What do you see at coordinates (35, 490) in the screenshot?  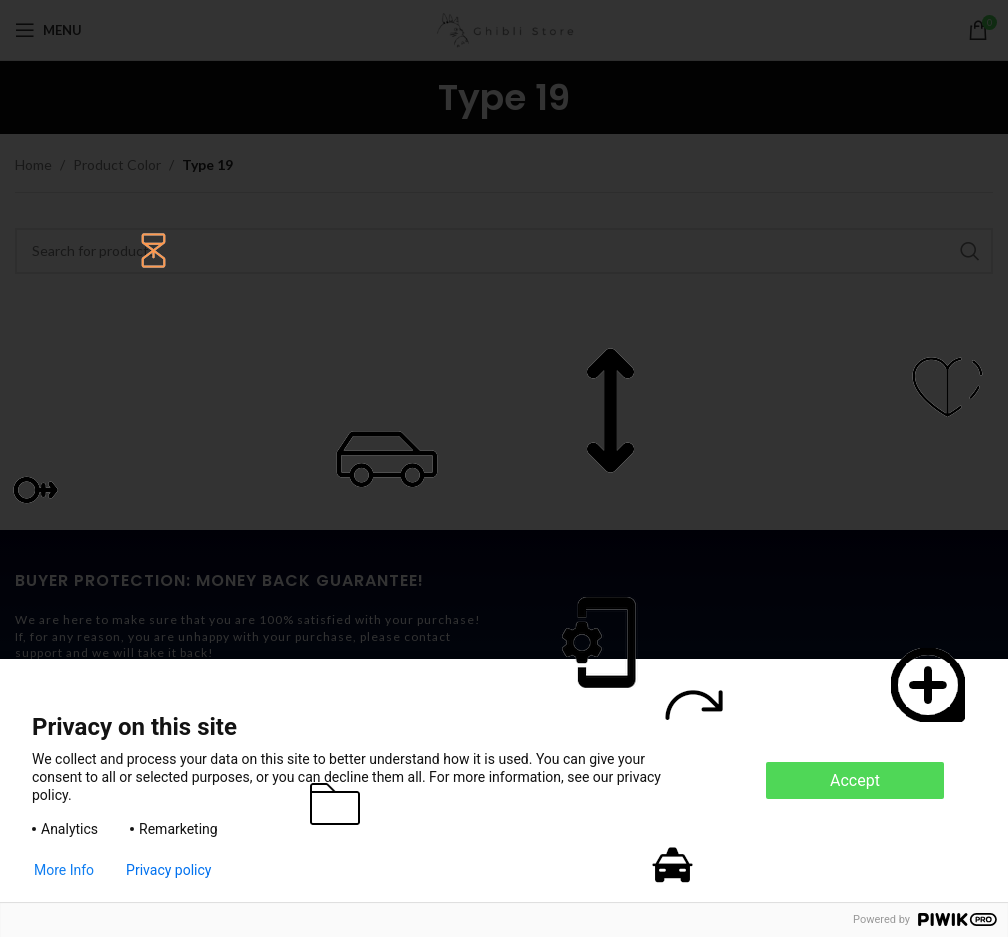 I see `indicates male gender with external attraction symbol` at bounding box center [35, 490].